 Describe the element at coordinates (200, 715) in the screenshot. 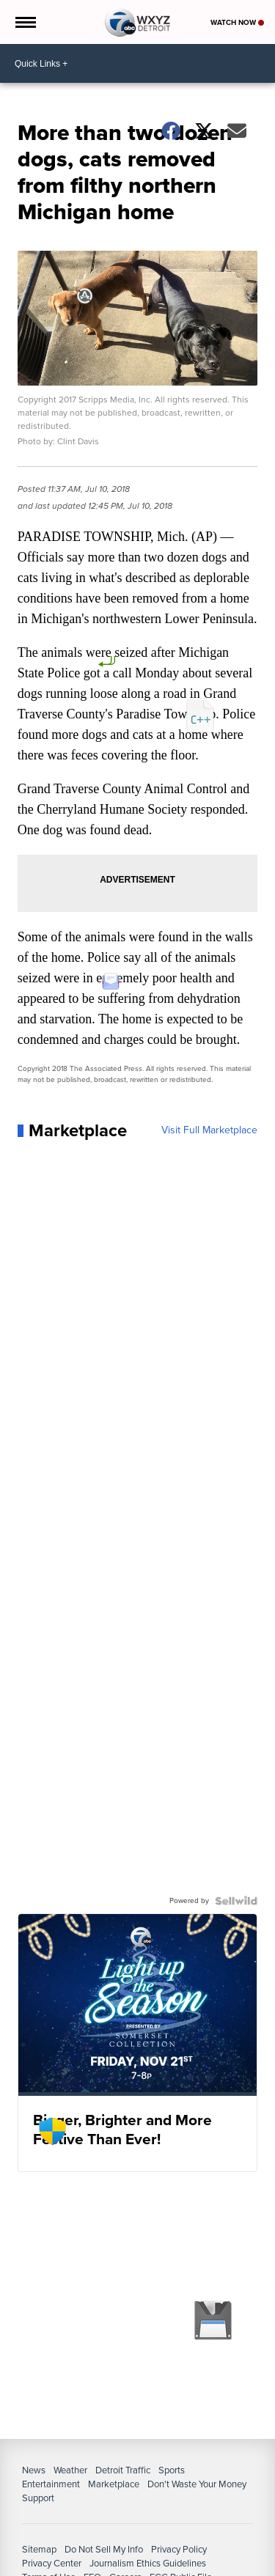

I see `a C++ source code file` at that location.